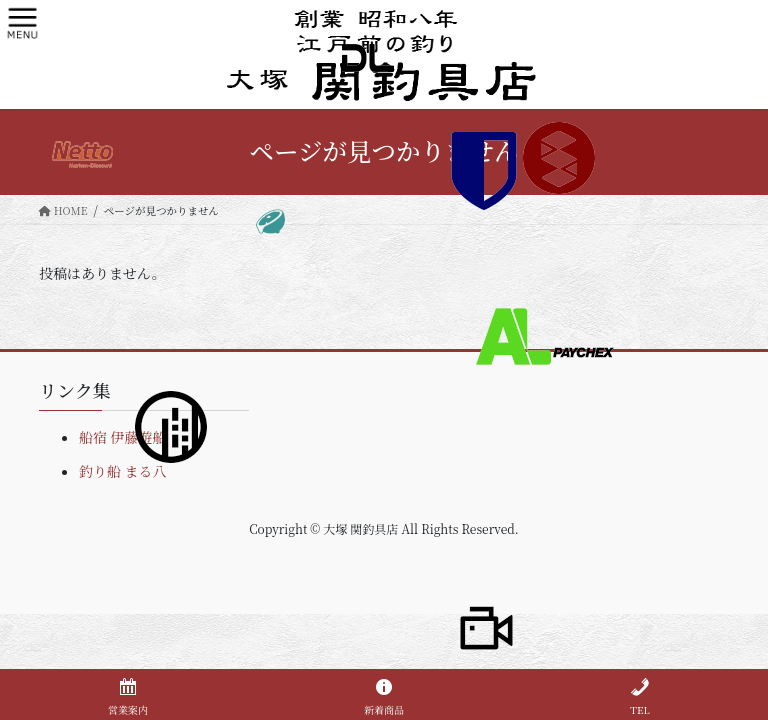  What do you see at coordinates (368, 58) in the screenshot?
I see `debrid-link service logo` at bounding box center [368, 58].